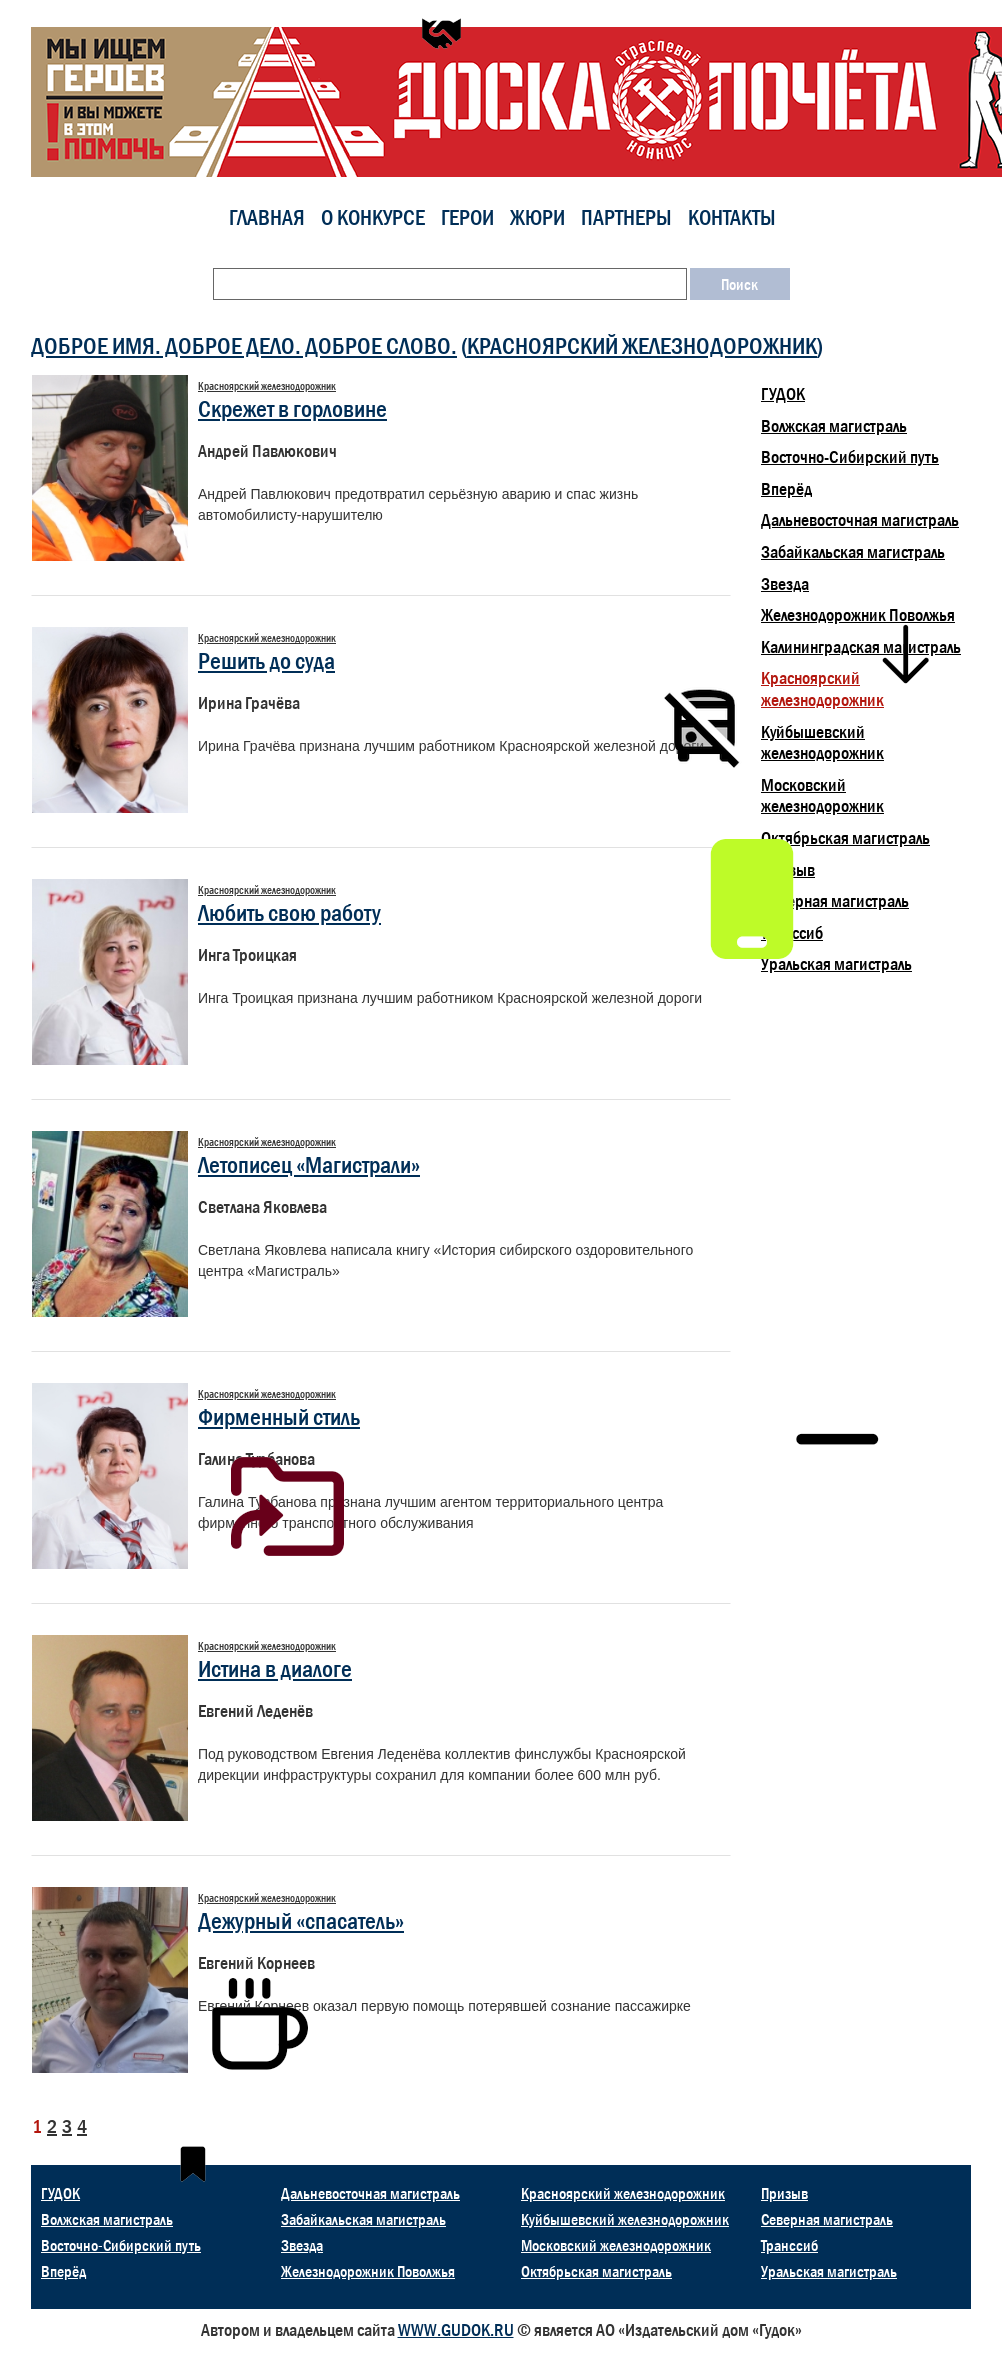  What do you see at coordinates (704, 727) in the screenshot?
I see `indicates transfers are not available at this stop` at bounding box center [704, 727].